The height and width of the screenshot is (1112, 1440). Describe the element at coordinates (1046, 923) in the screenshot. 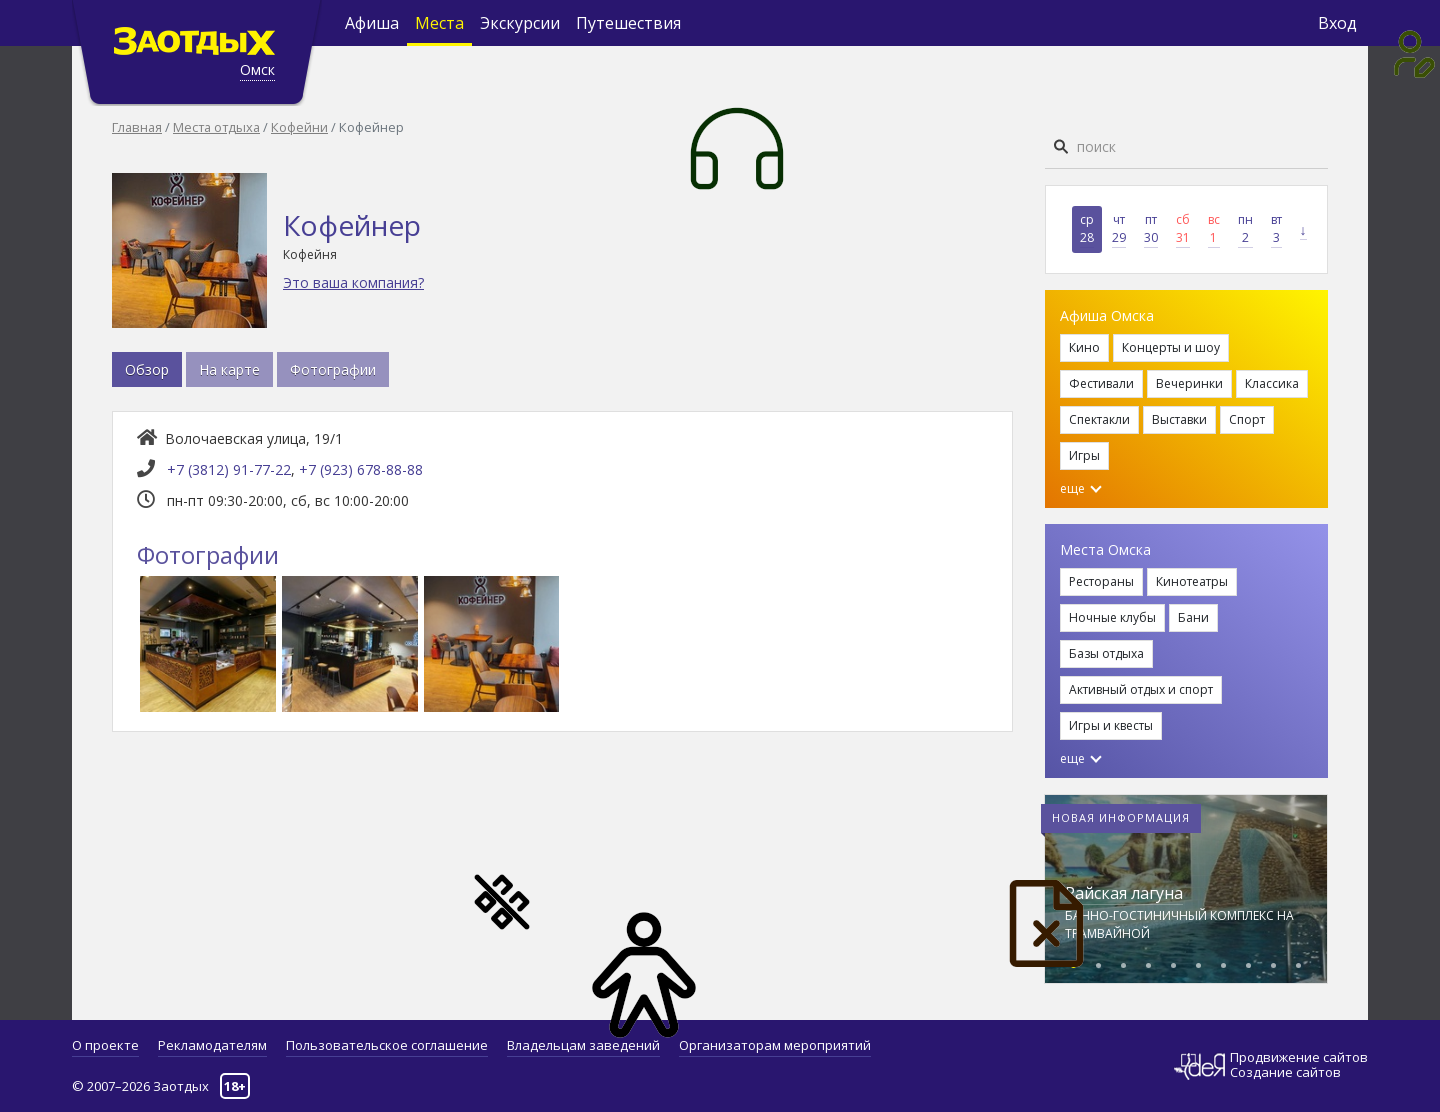

I see `delete or remove a file` at that location.